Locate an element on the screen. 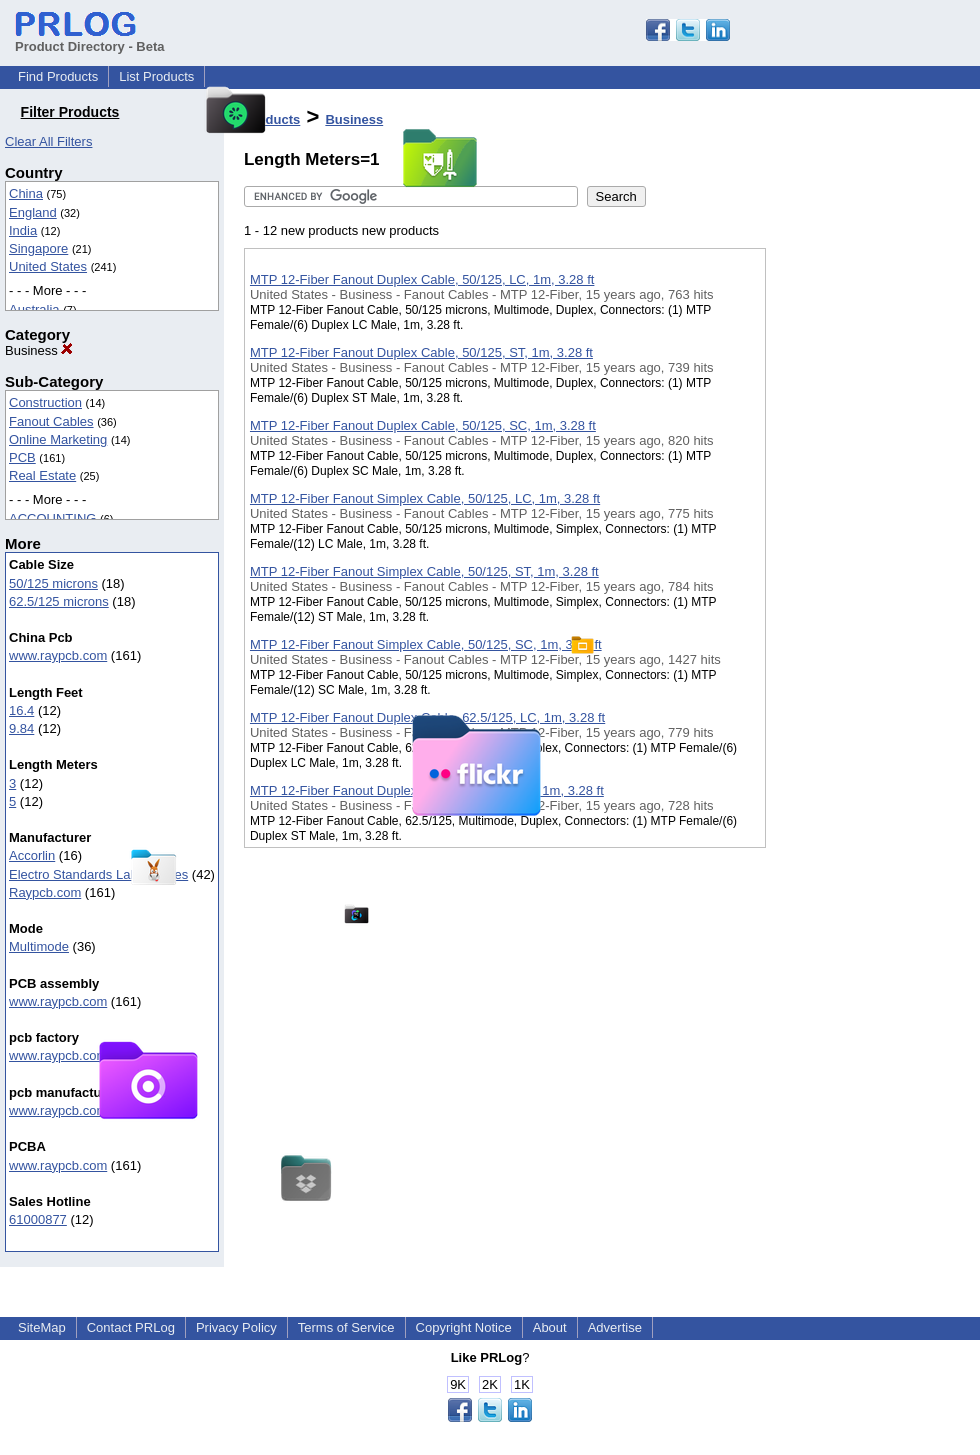  open eMule downloads folder is located at coordinates (153, 868).